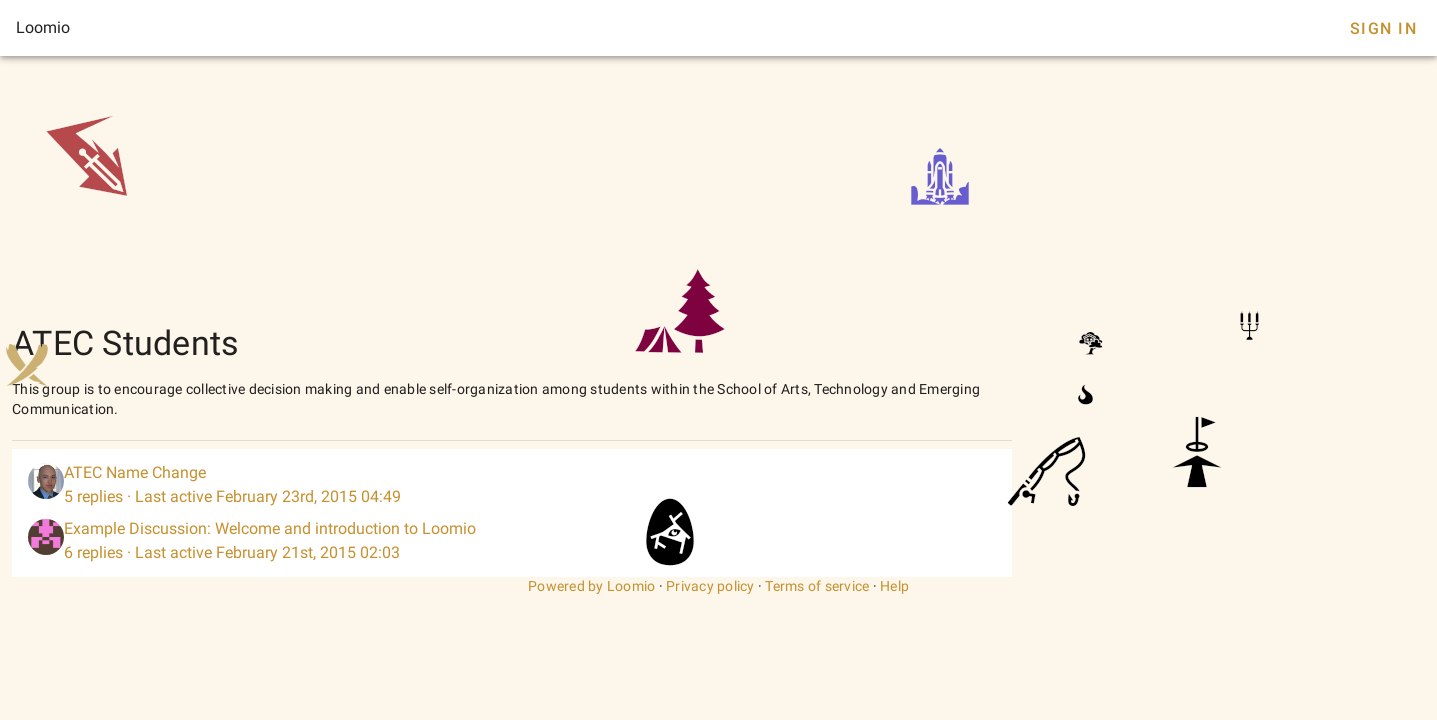 The height and width of the screenshot is (720, 1437). Describe the element at coordinates (1091, 343) in the screenshot. I see `access treehouse or hideout feature` at that location.